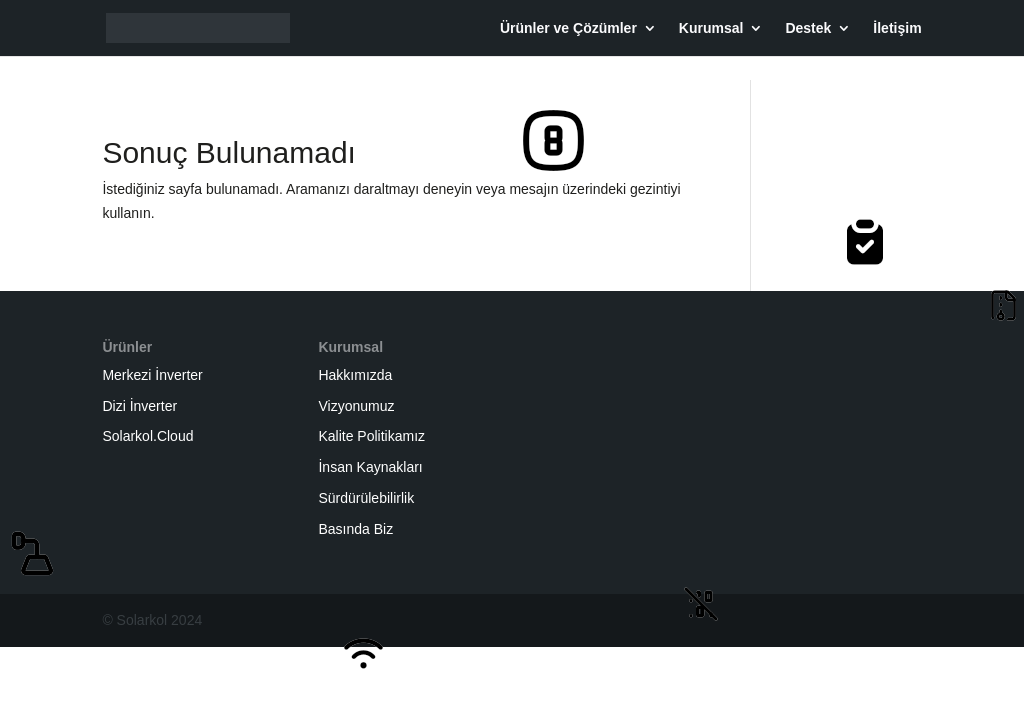 The image size is (1024, 720). Describe the element at coordinates (865, 242) in the screenshot. I see `mark task as complete` at that location.